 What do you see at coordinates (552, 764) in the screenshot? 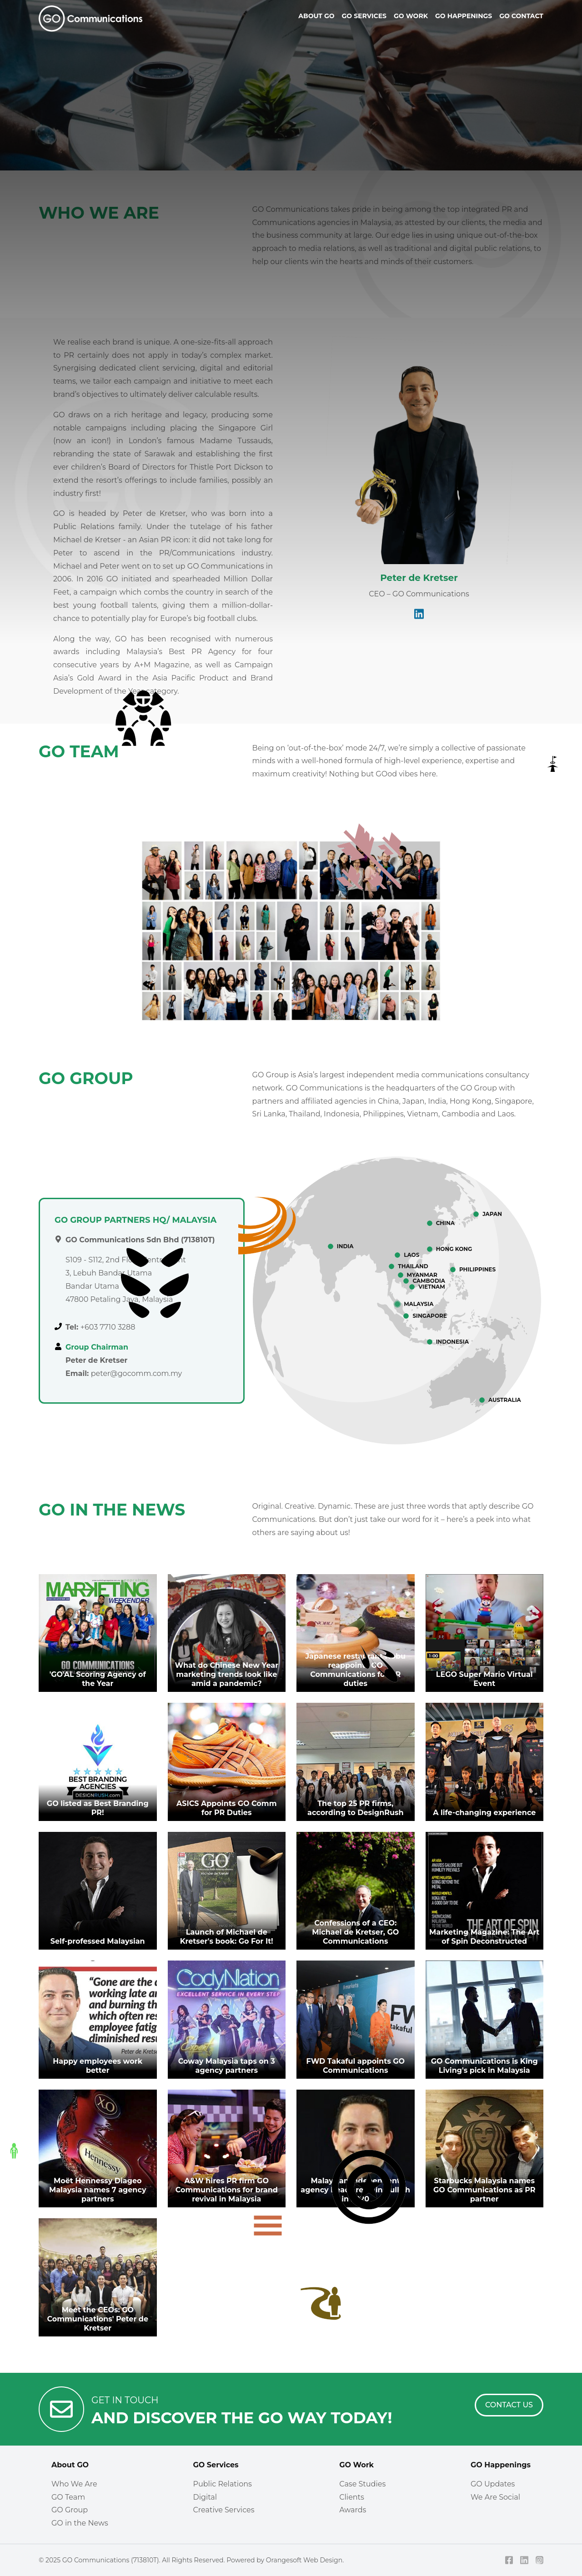
I see `navigate to objective marker` at bounding box center [552, 764].